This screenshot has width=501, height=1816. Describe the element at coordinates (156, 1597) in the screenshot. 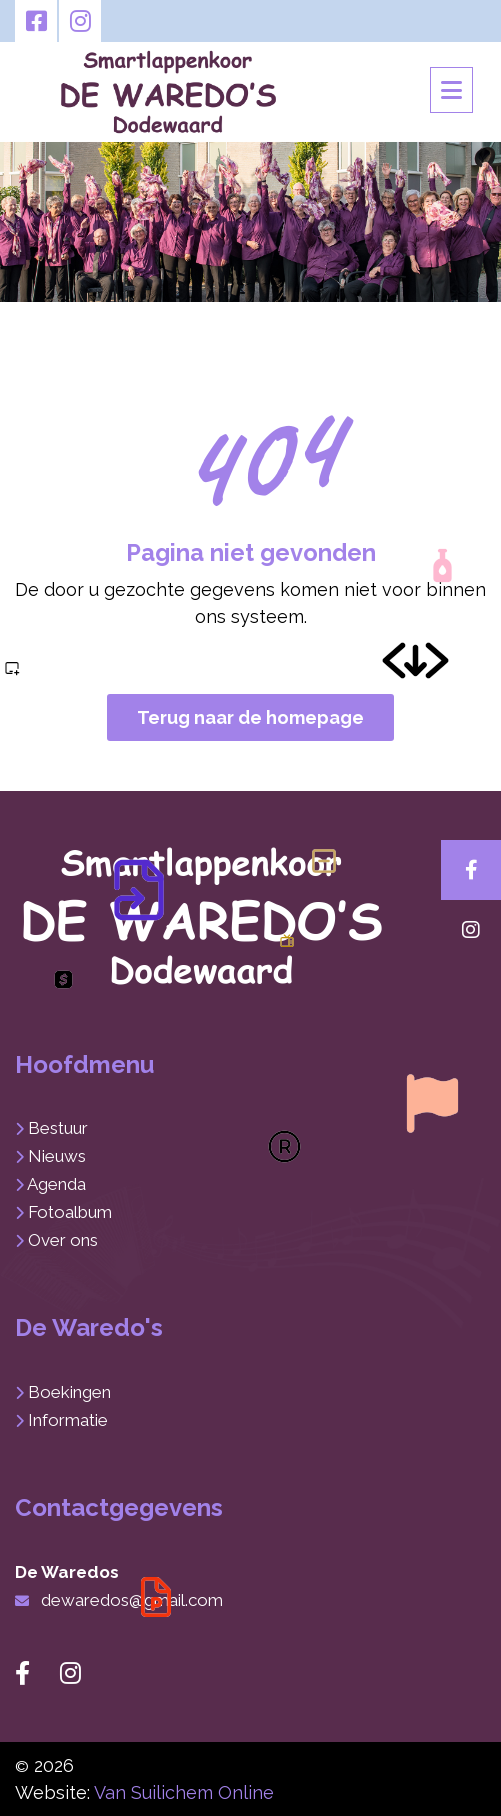

I see `open a powerpoint file` at that location.